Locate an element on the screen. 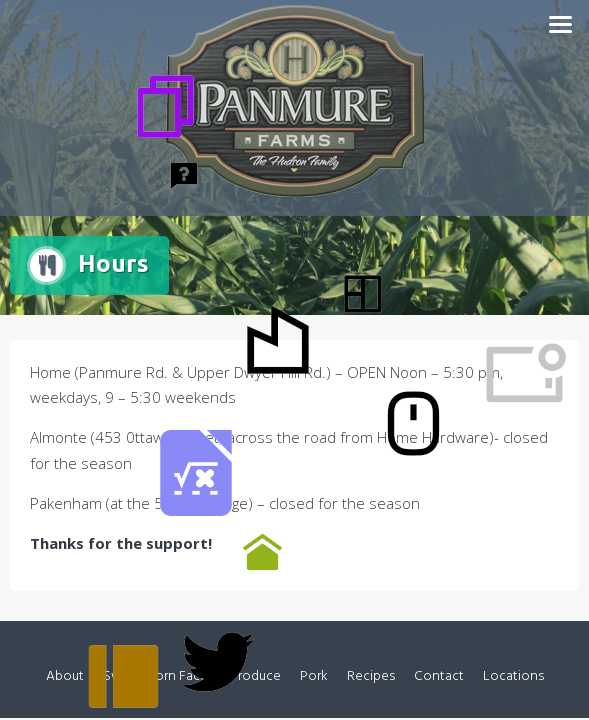 This screenshot has width=589, height=720. switch to grid layout view is located at coordinates (363, 294).